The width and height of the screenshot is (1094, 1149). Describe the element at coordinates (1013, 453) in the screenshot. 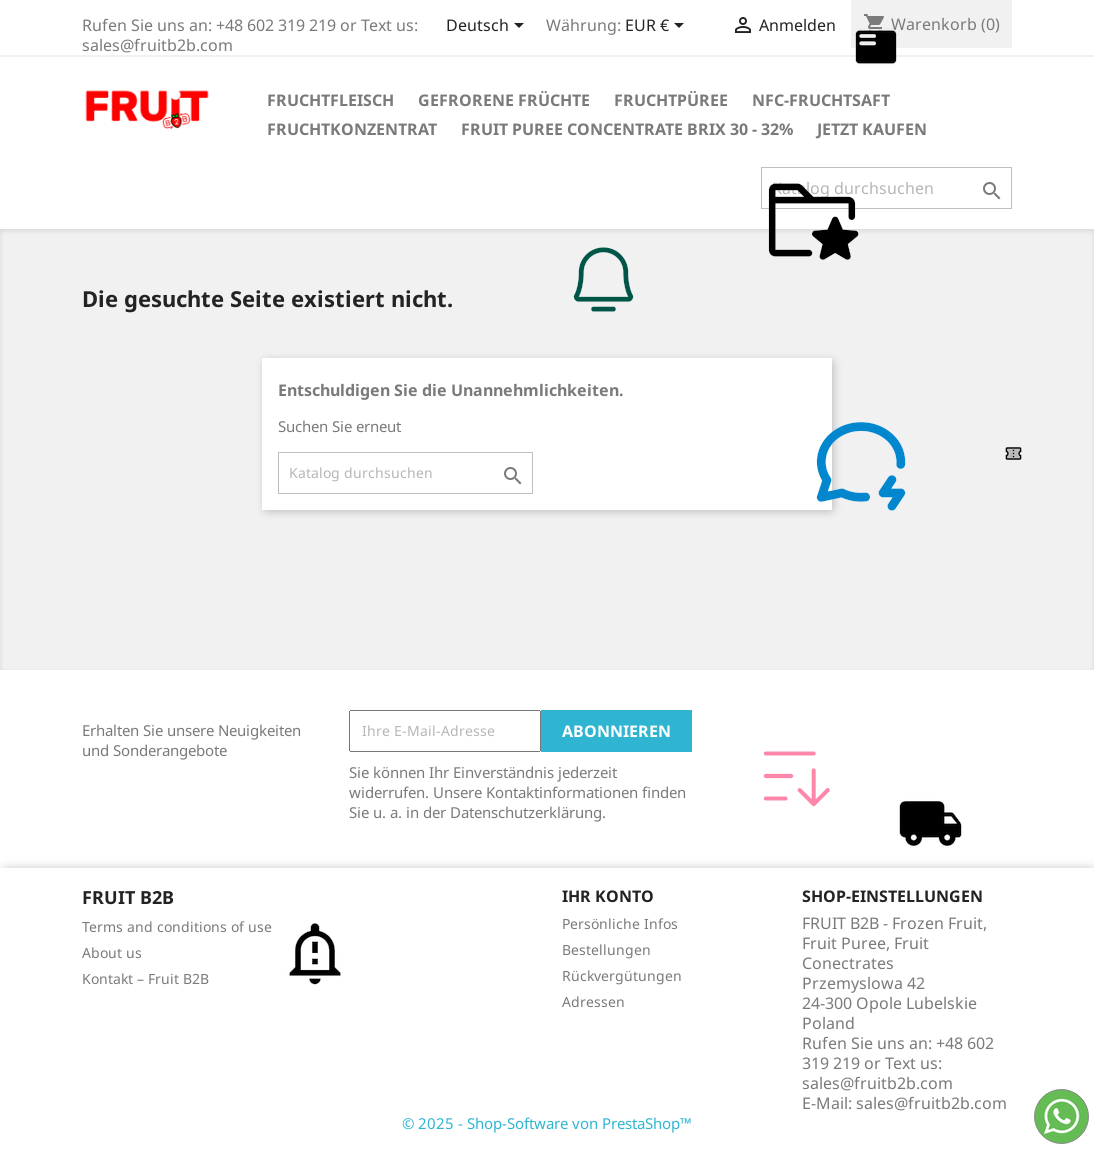

I see `view your tickets or passes` at that location.